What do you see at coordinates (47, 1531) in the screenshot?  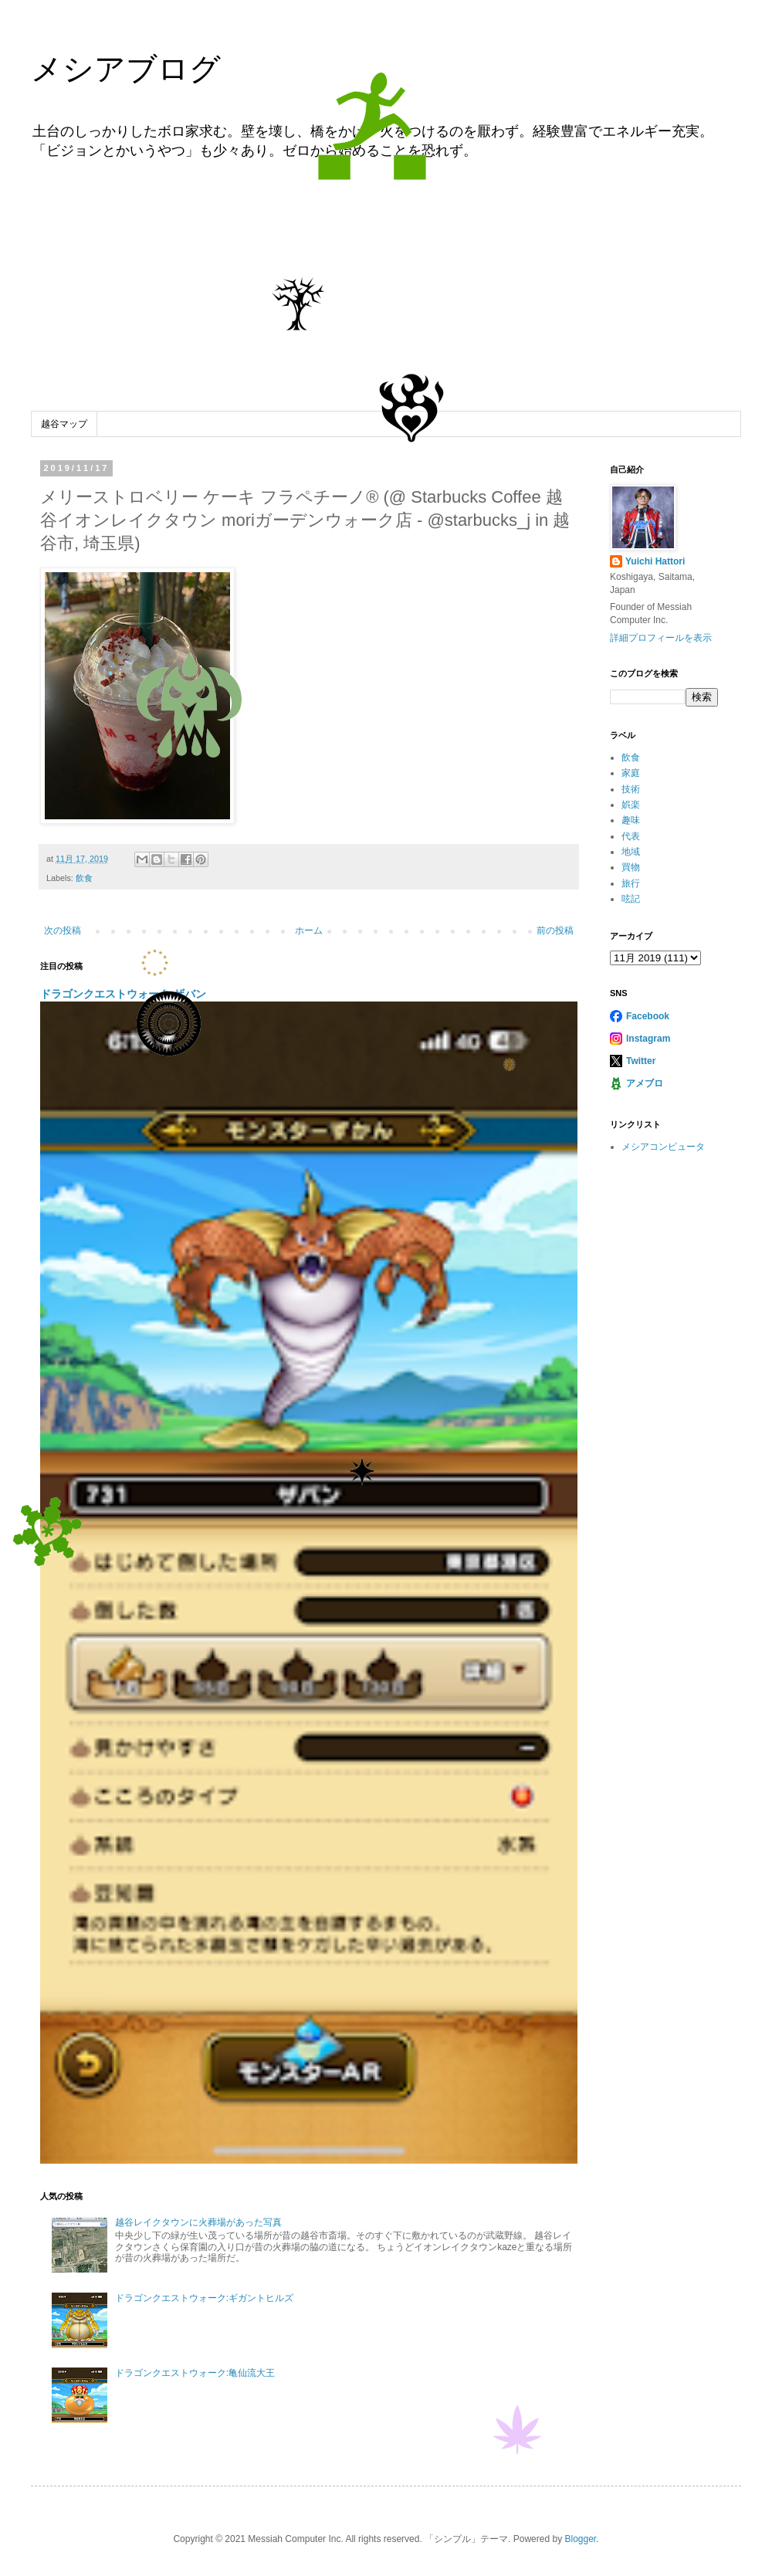 I see `indicates a frozen or cold status effect in gameplay` at bounding box center [47, 1531].